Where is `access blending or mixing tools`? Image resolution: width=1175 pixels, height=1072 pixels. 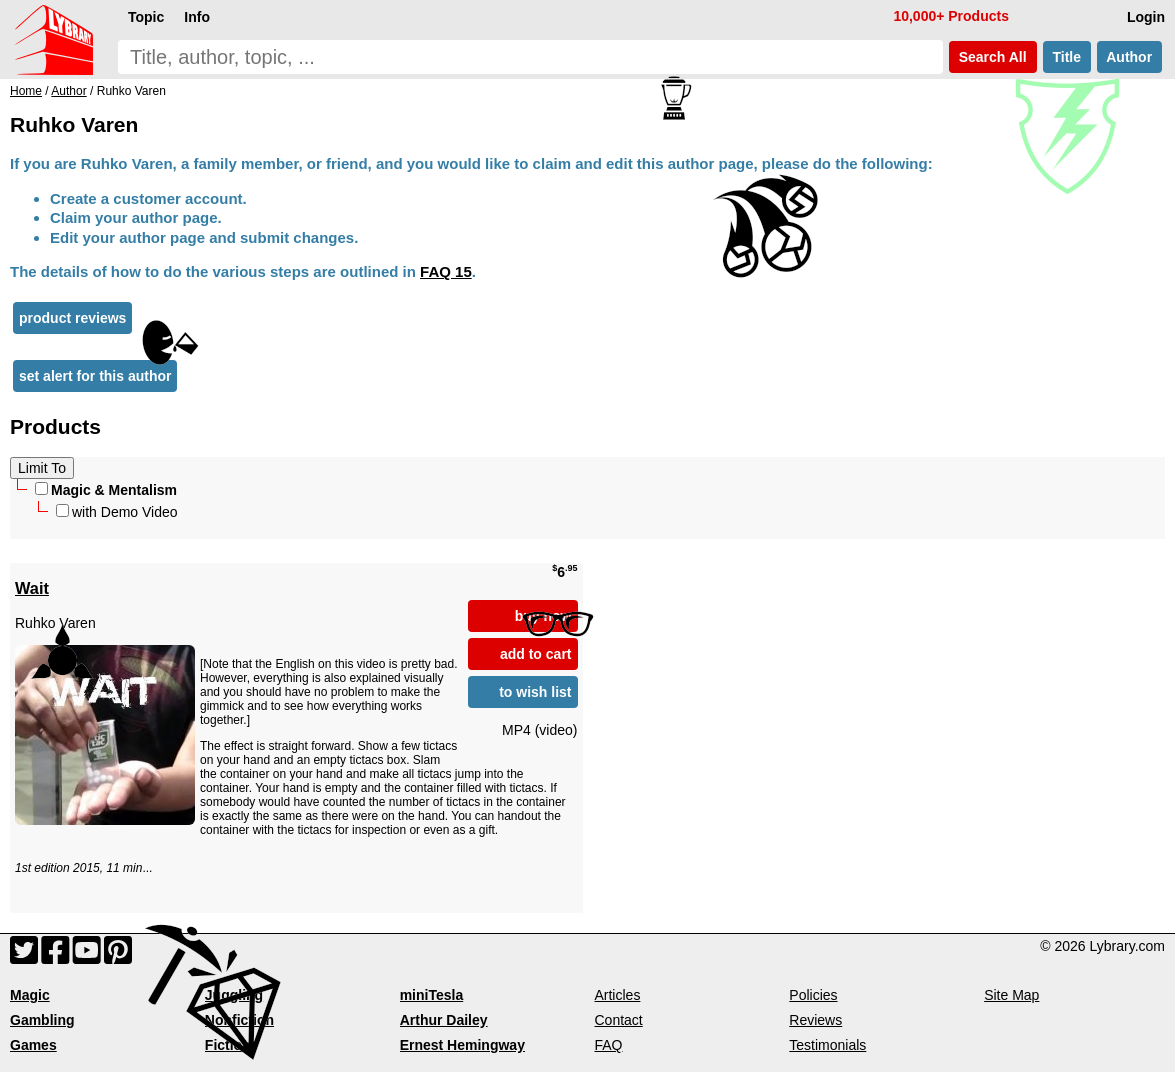
access blending or mixing tools is located at coordinates (674, 98).